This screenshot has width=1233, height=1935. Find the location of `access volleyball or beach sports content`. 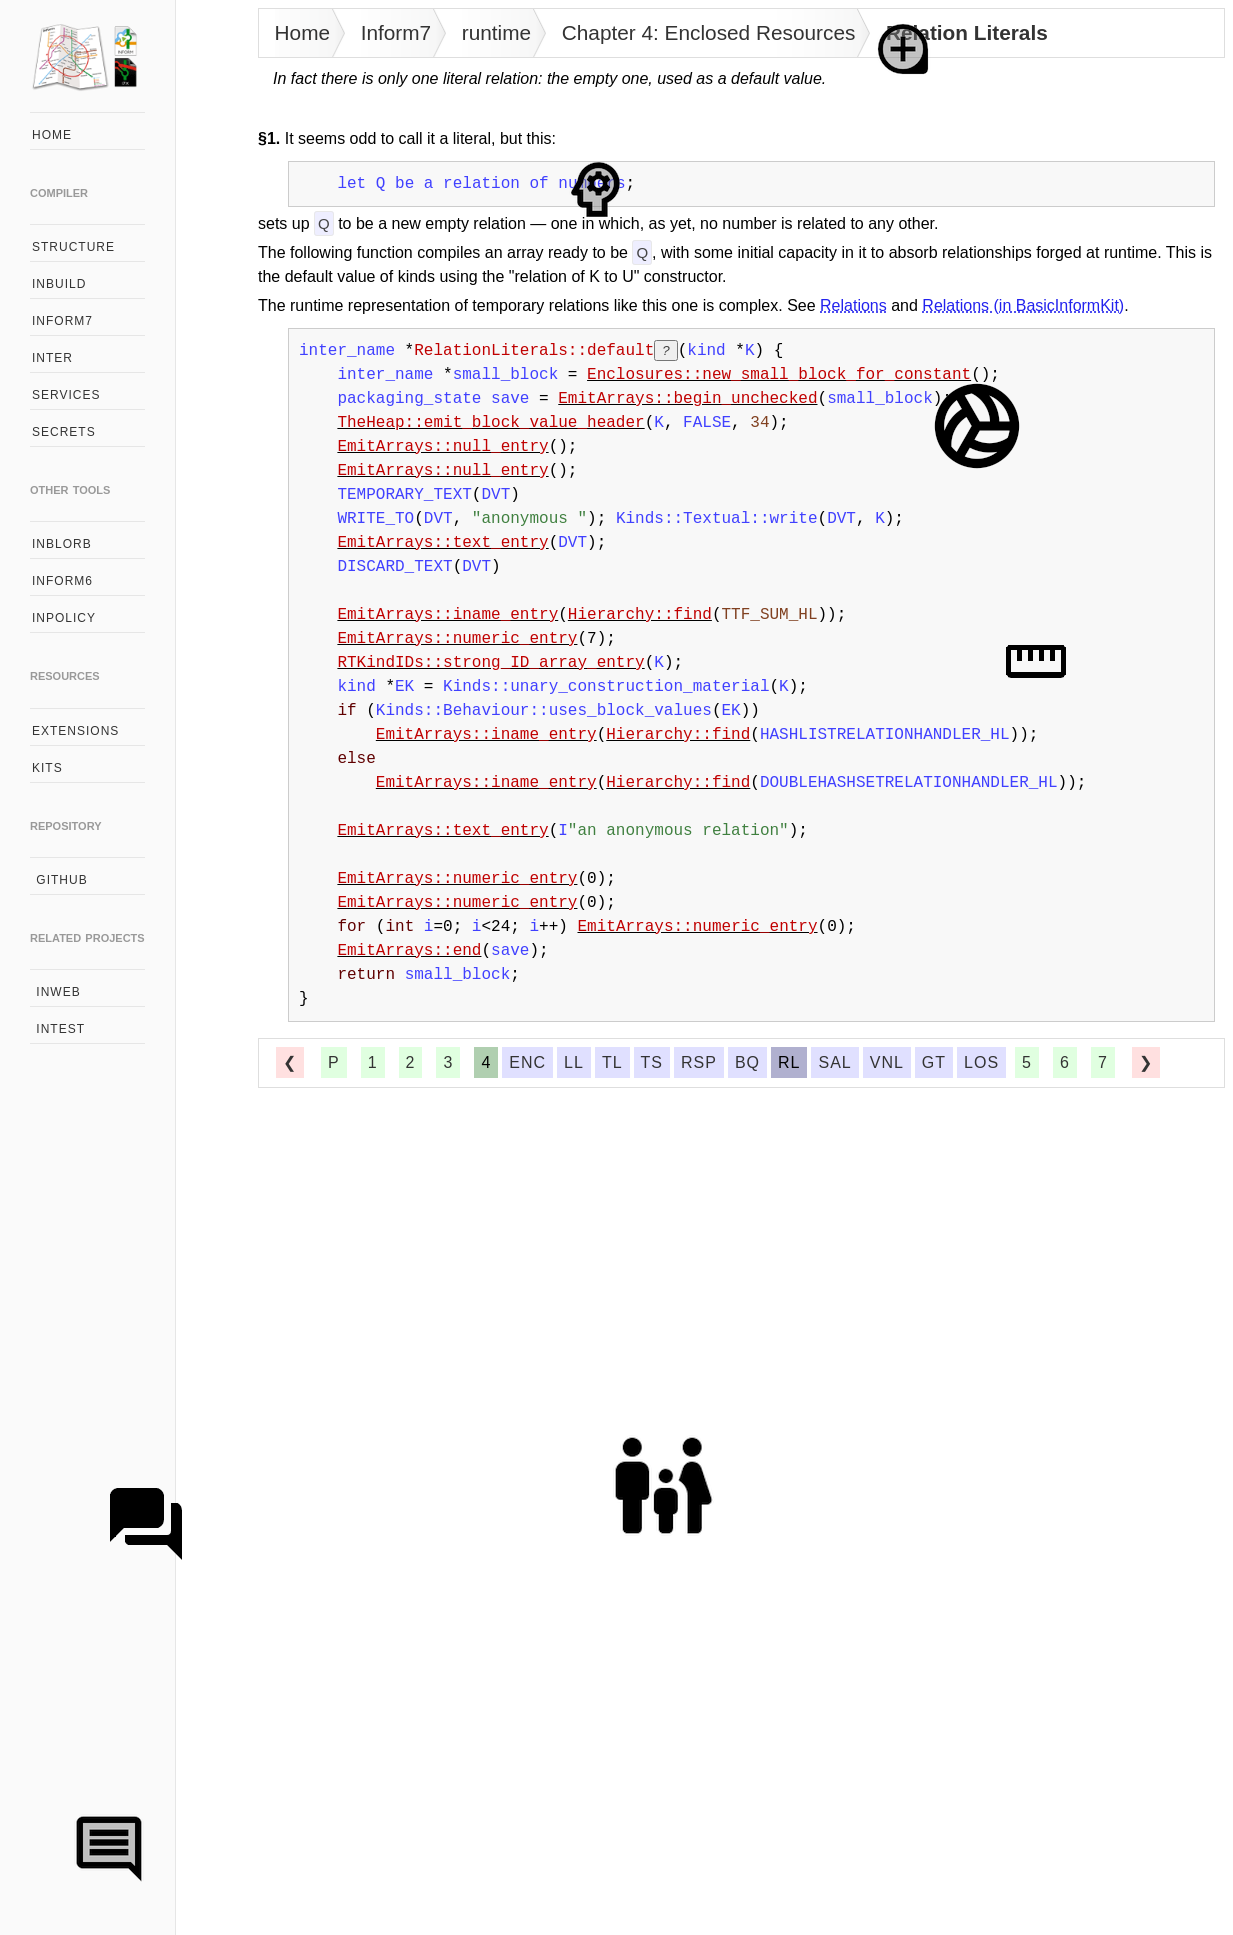

access volleyball or beach sports content is located at coordinates (977, 426).